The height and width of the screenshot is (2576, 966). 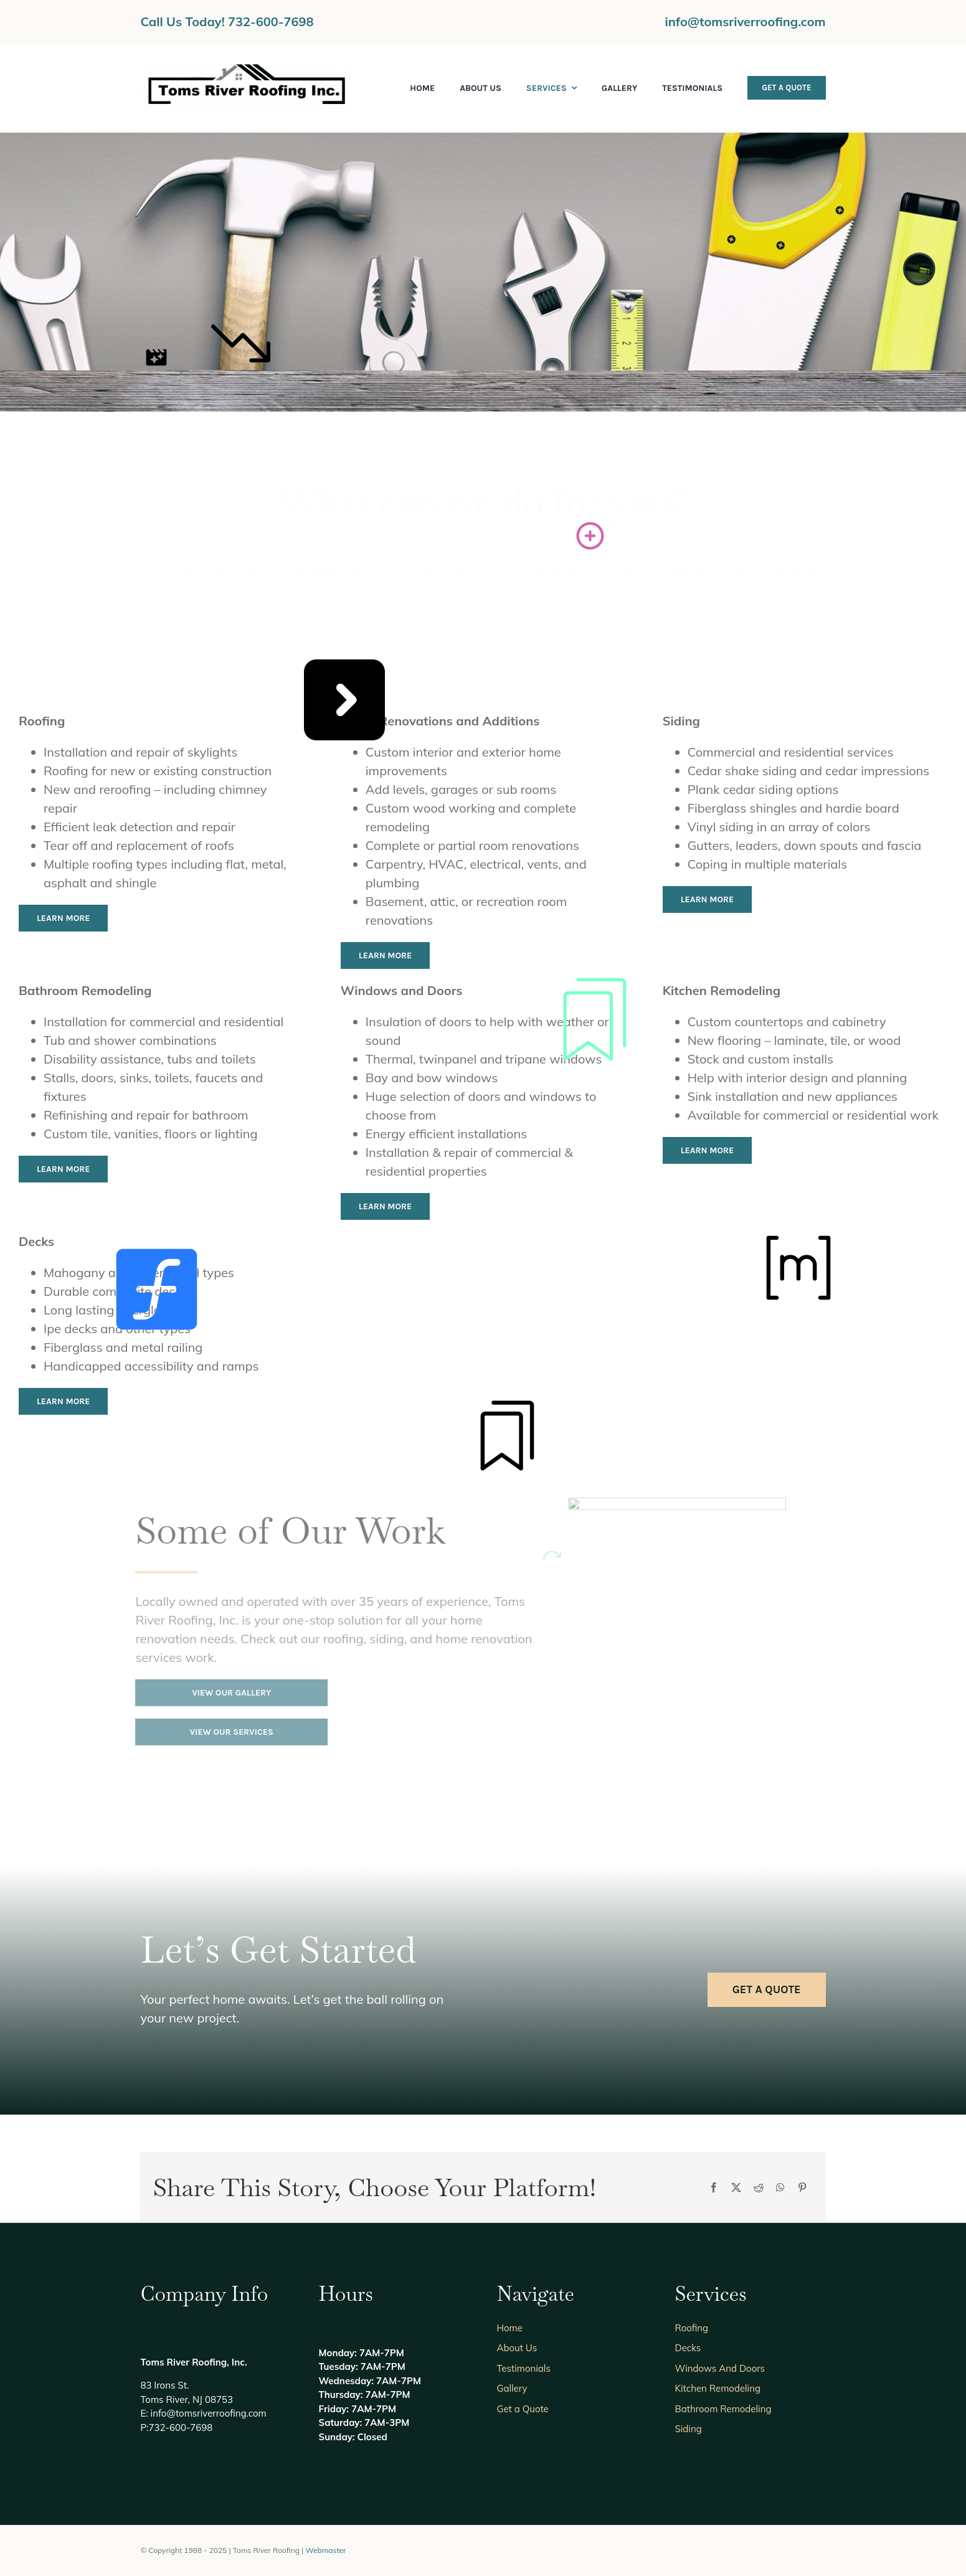 I want to click on redo last action, so click(x=552, y=1555).